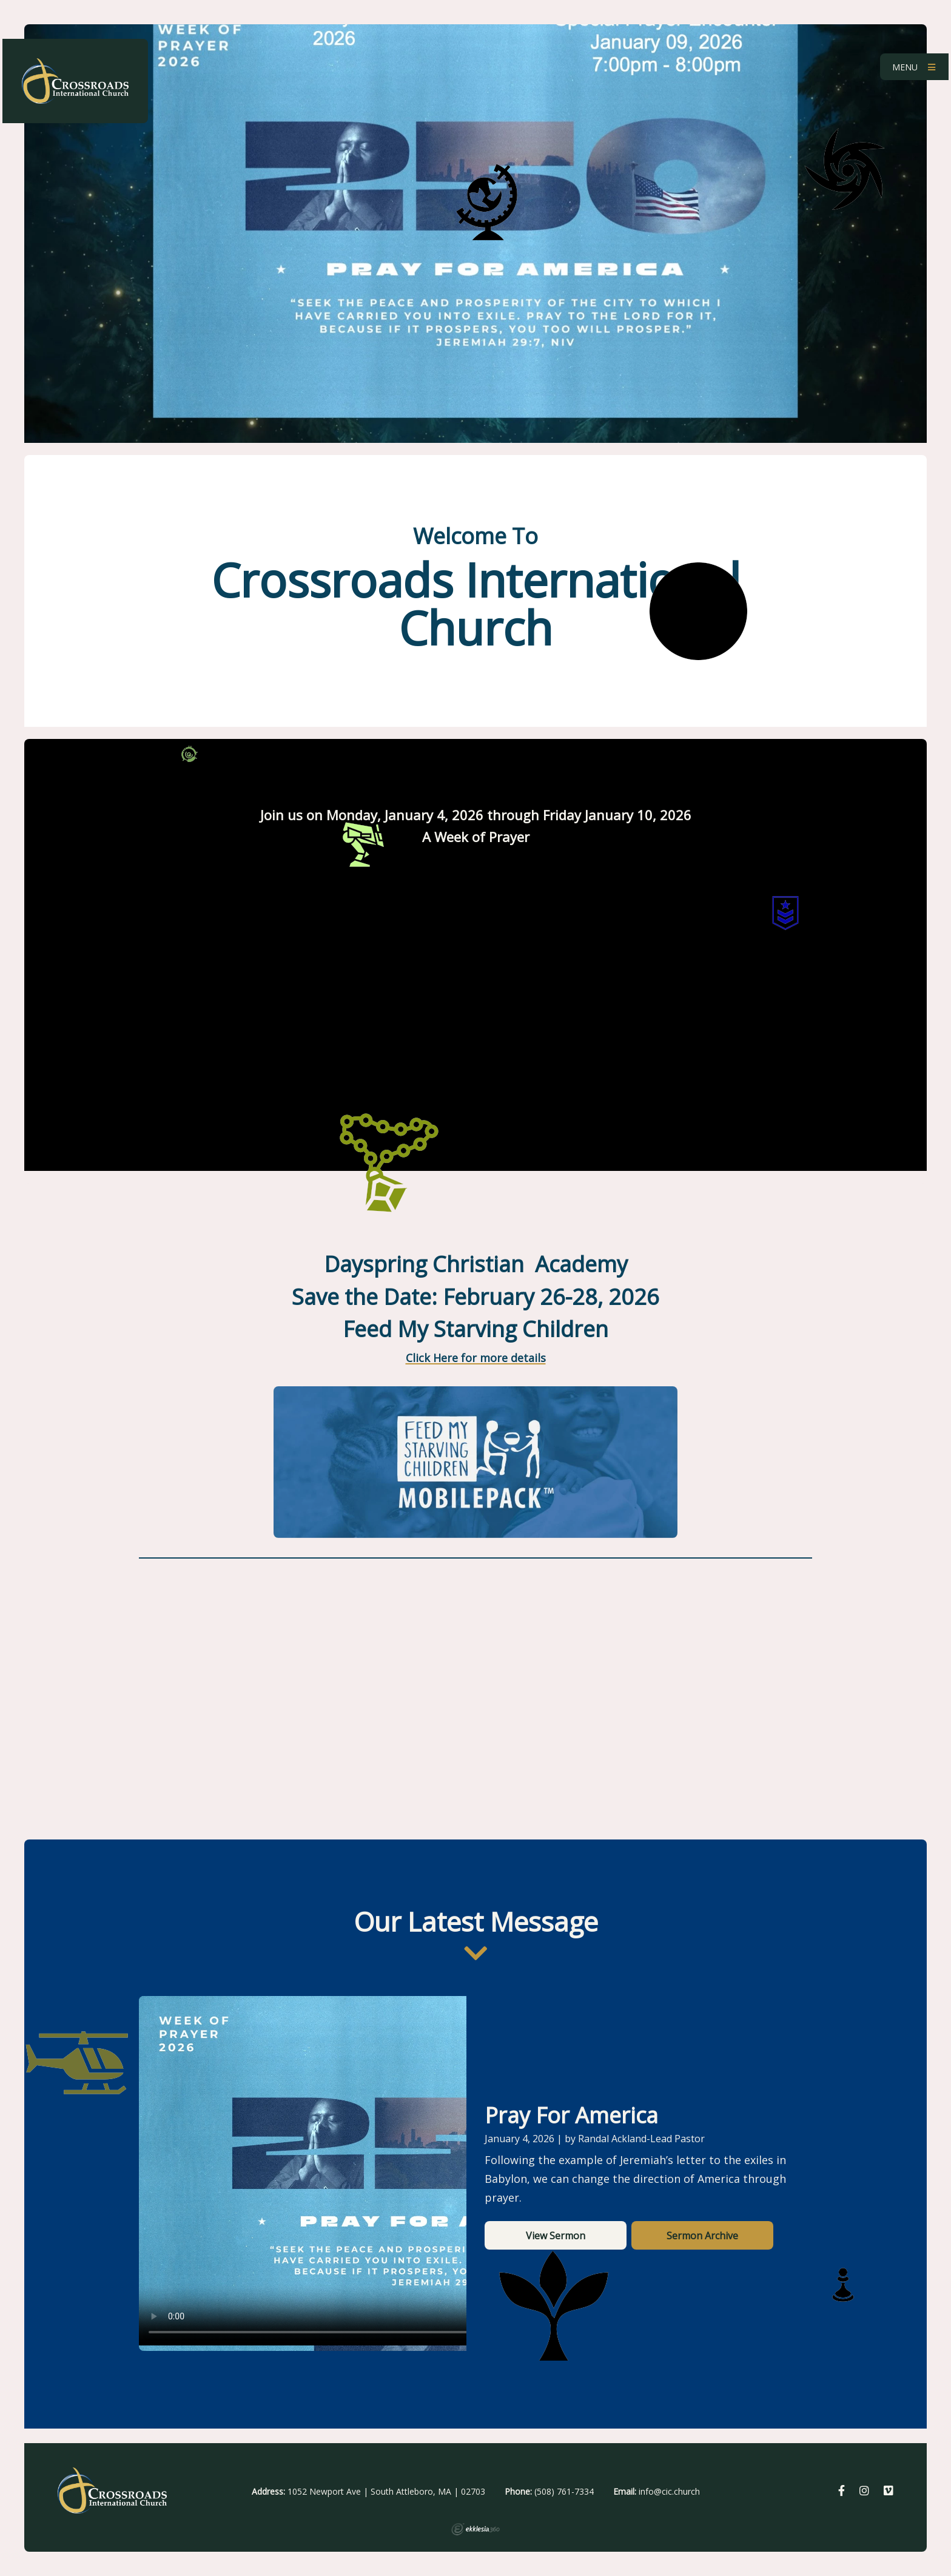 Image resolution: width=951 pixels, height=2576 pixels. What do you see at coordinates (389, 1162) in the screenshot?
I see `view equipped jewelry or accessories` at bounding box center [389, 1162].